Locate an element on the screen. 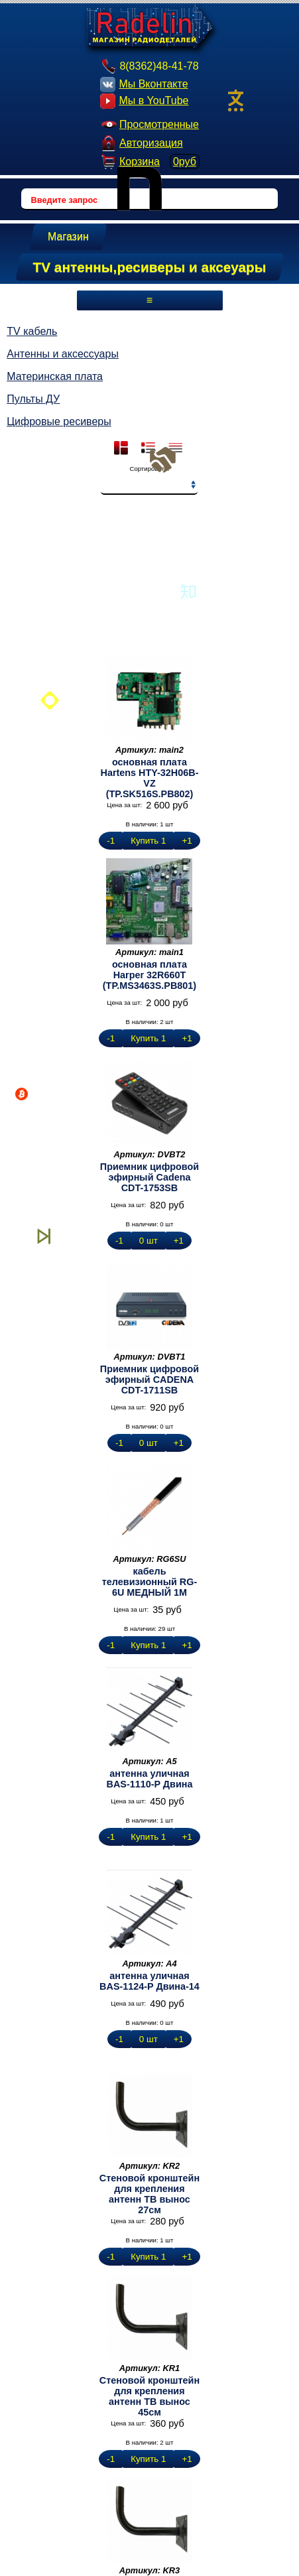 This screenshot has width=299, height=2576. cloudsmith logo is located at coordinates (50, 700).